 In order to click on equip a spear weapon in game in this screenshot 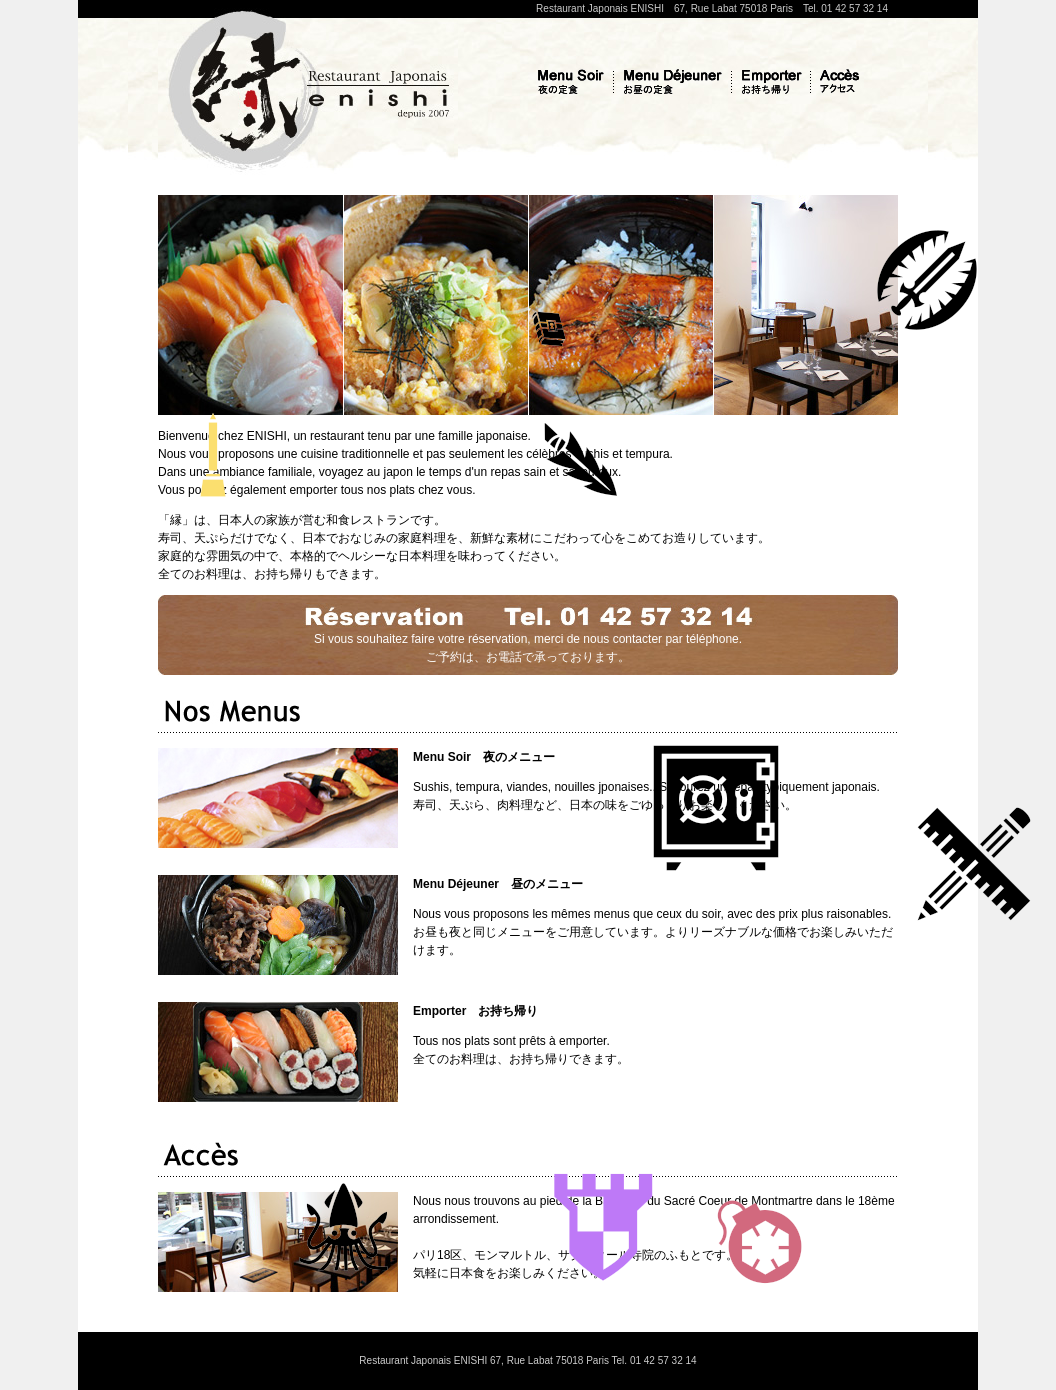, I will do `click(580, 459)`.